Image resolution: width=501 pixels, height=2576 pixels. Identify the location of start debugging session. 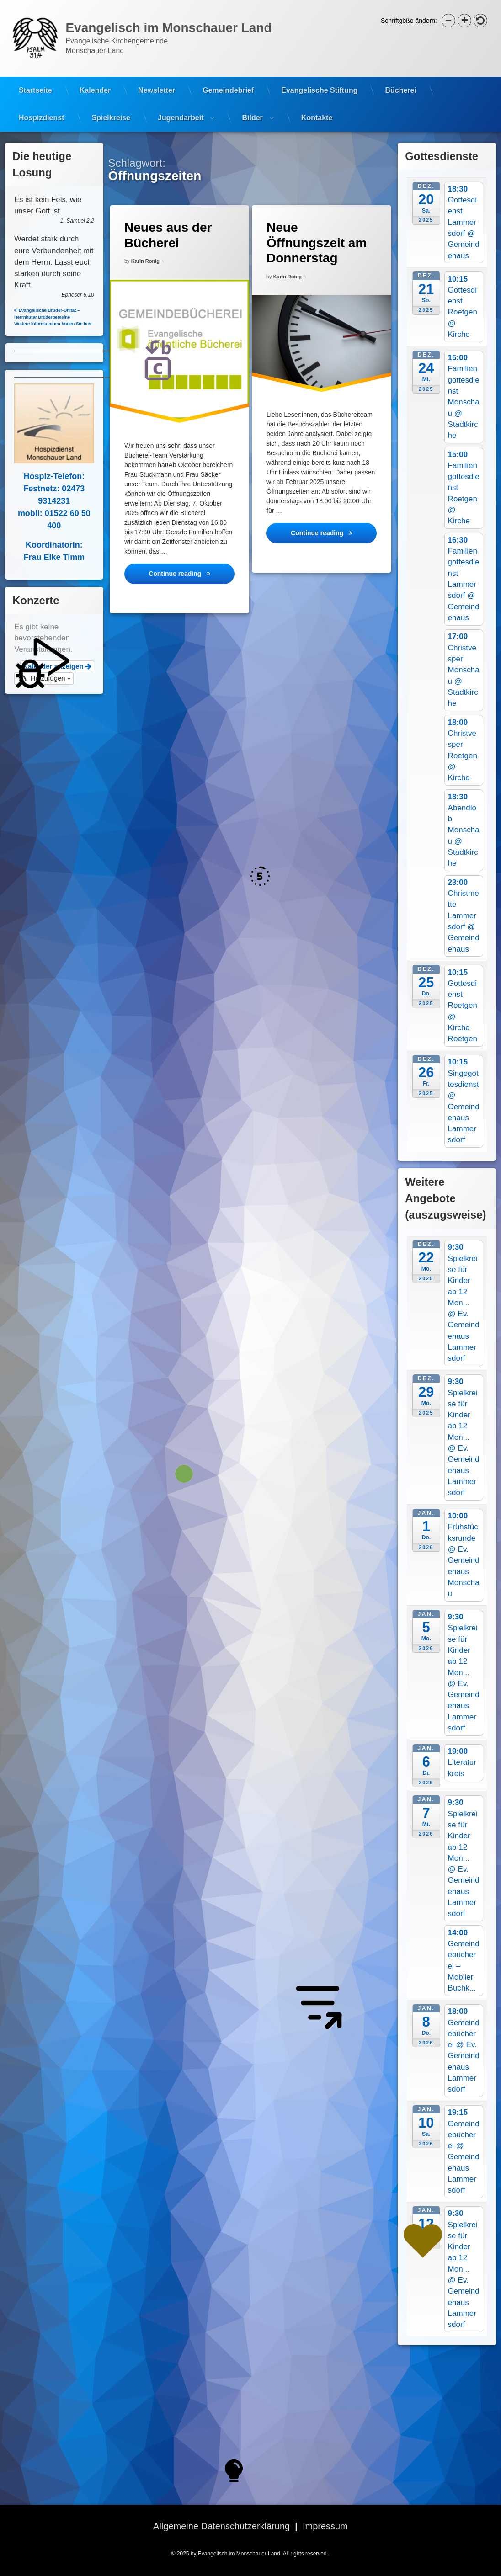
(44, 659).